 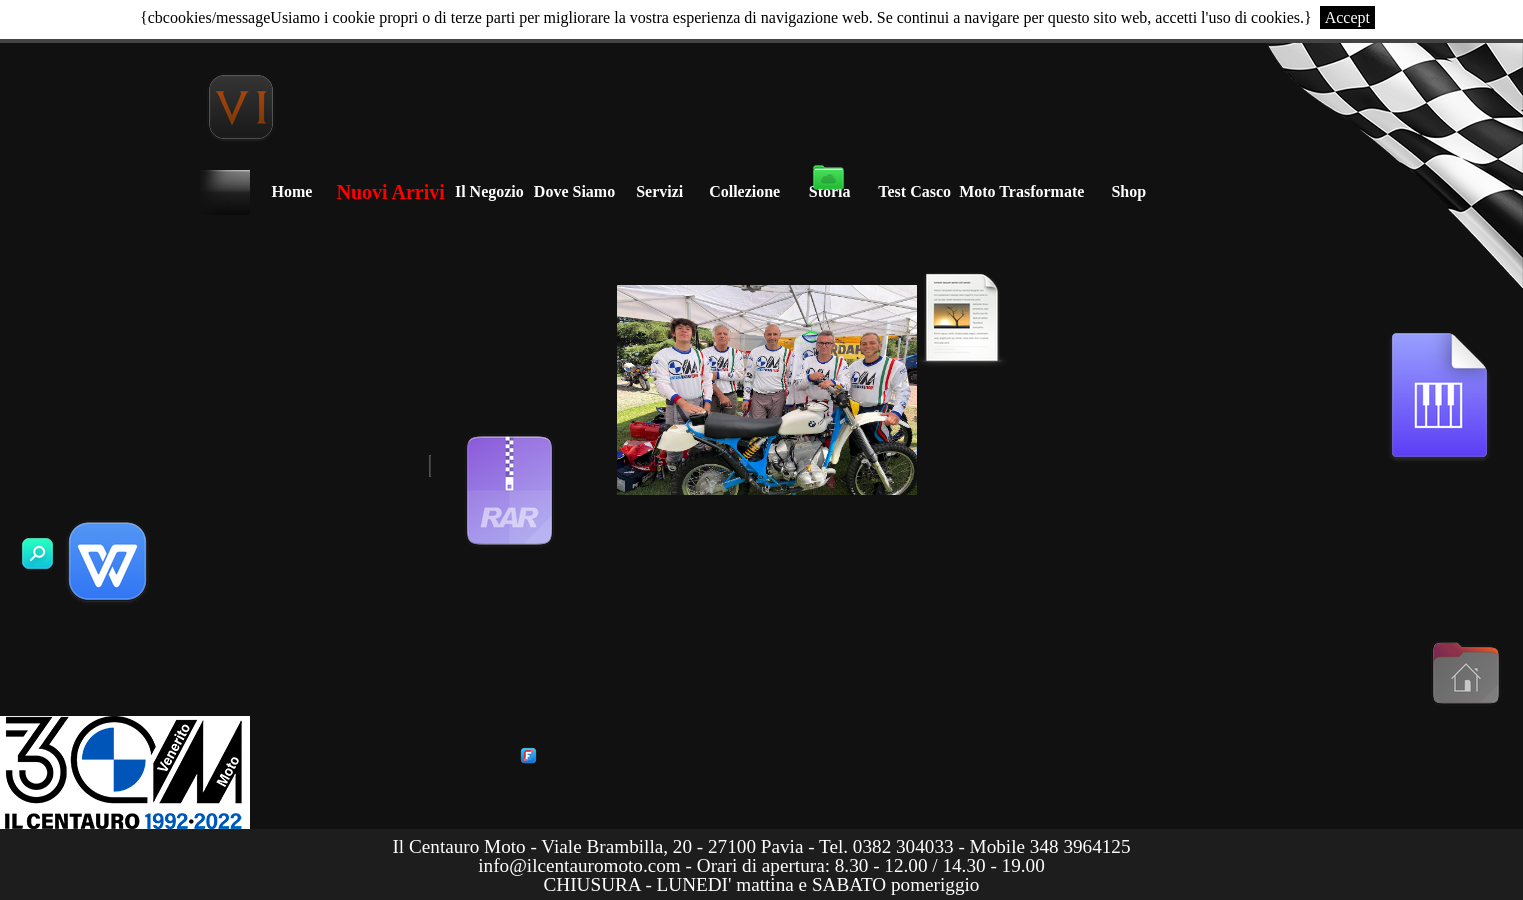 I want to click on a midi audio file, so click(x=1439, y=397).